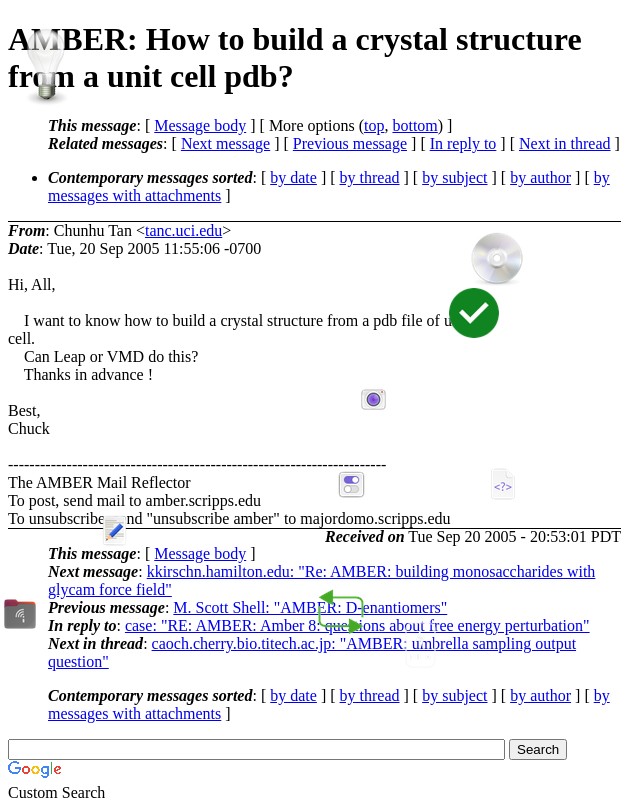 This screenshot has height=810, width=629. I want to click on open system settings or preferences, so click(351, 484).